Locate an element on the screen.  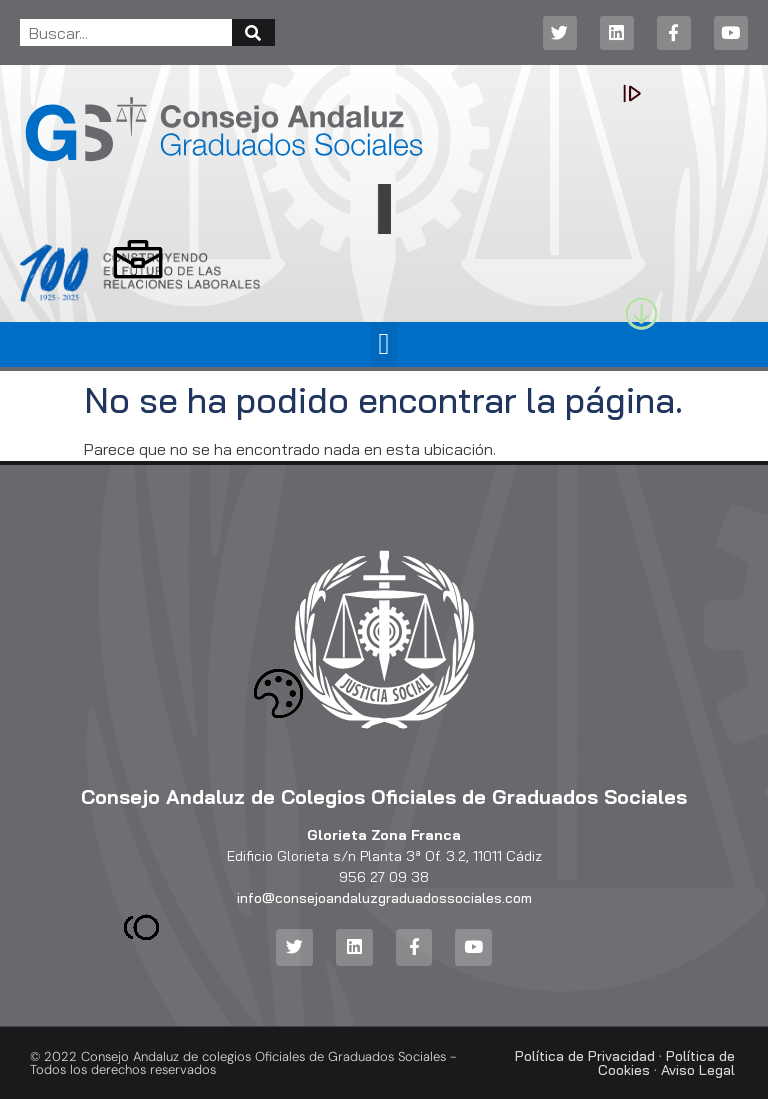
download a file or resource is located at coordinates (641, 313).